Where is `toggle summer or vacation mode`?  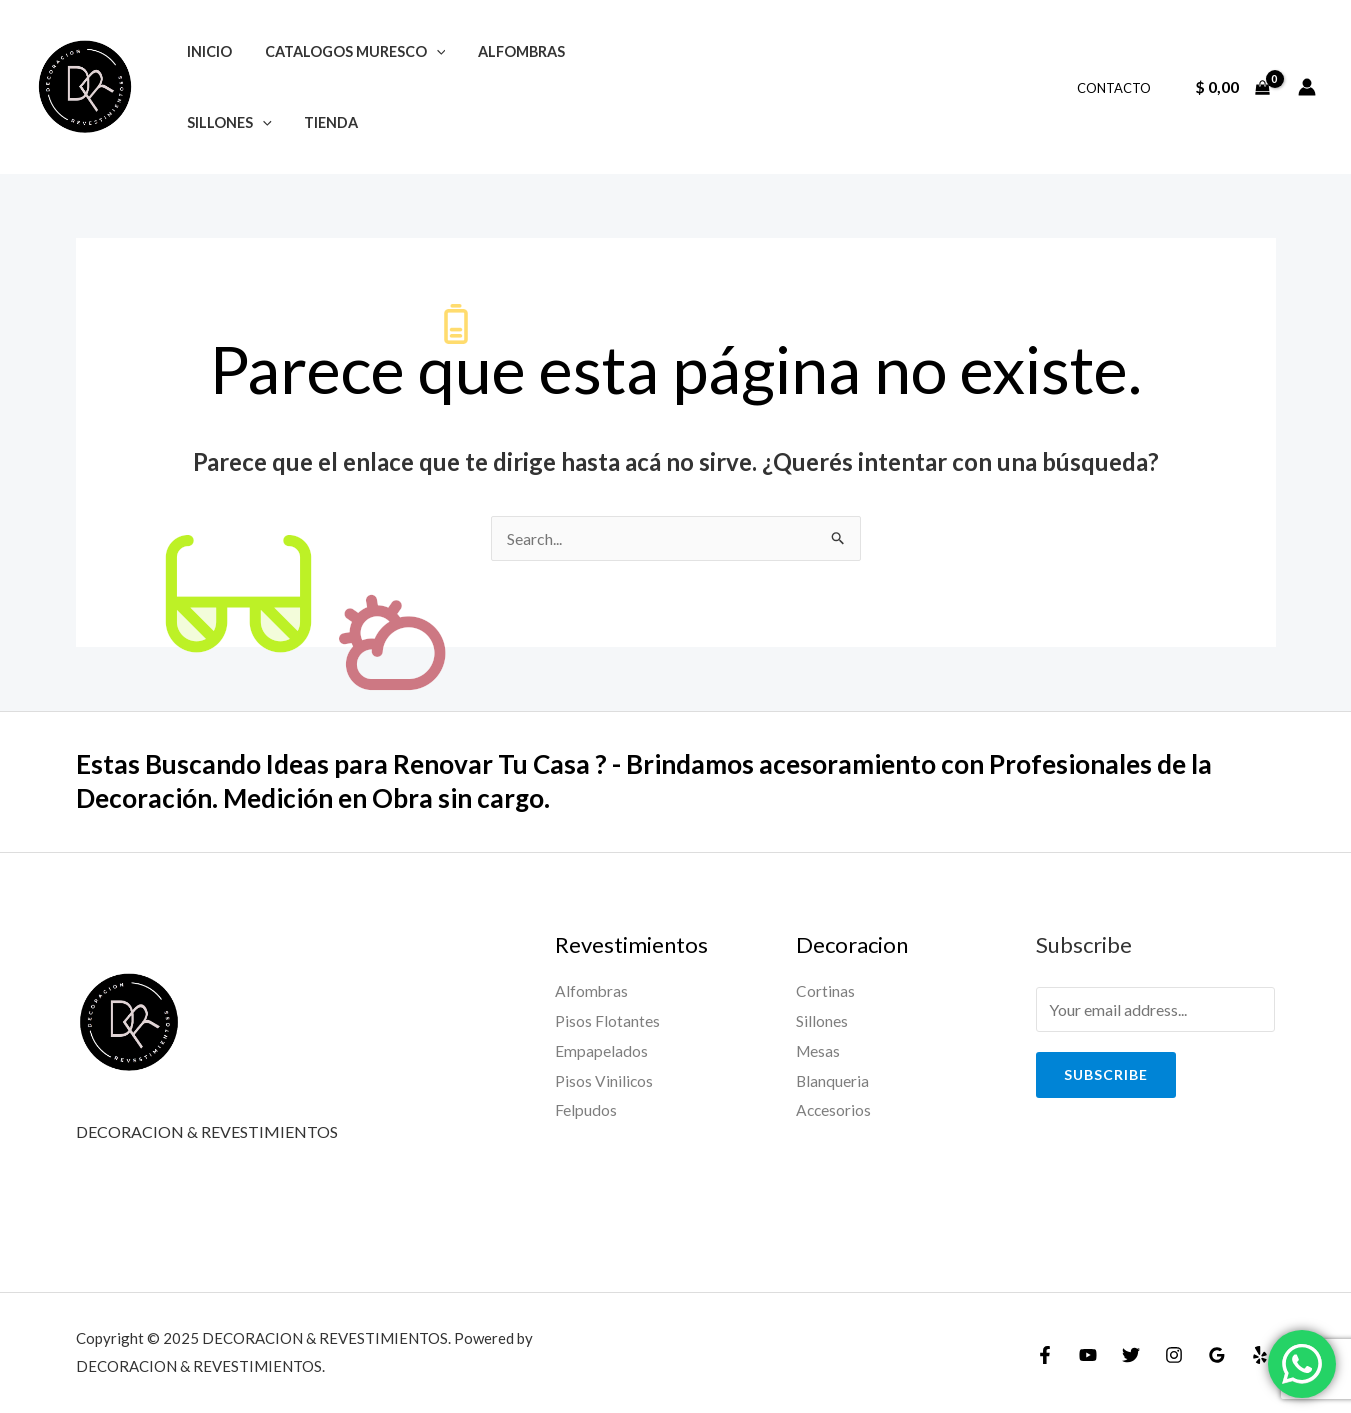
toggle summer or vacation mode is located at coordinates (238, 596).